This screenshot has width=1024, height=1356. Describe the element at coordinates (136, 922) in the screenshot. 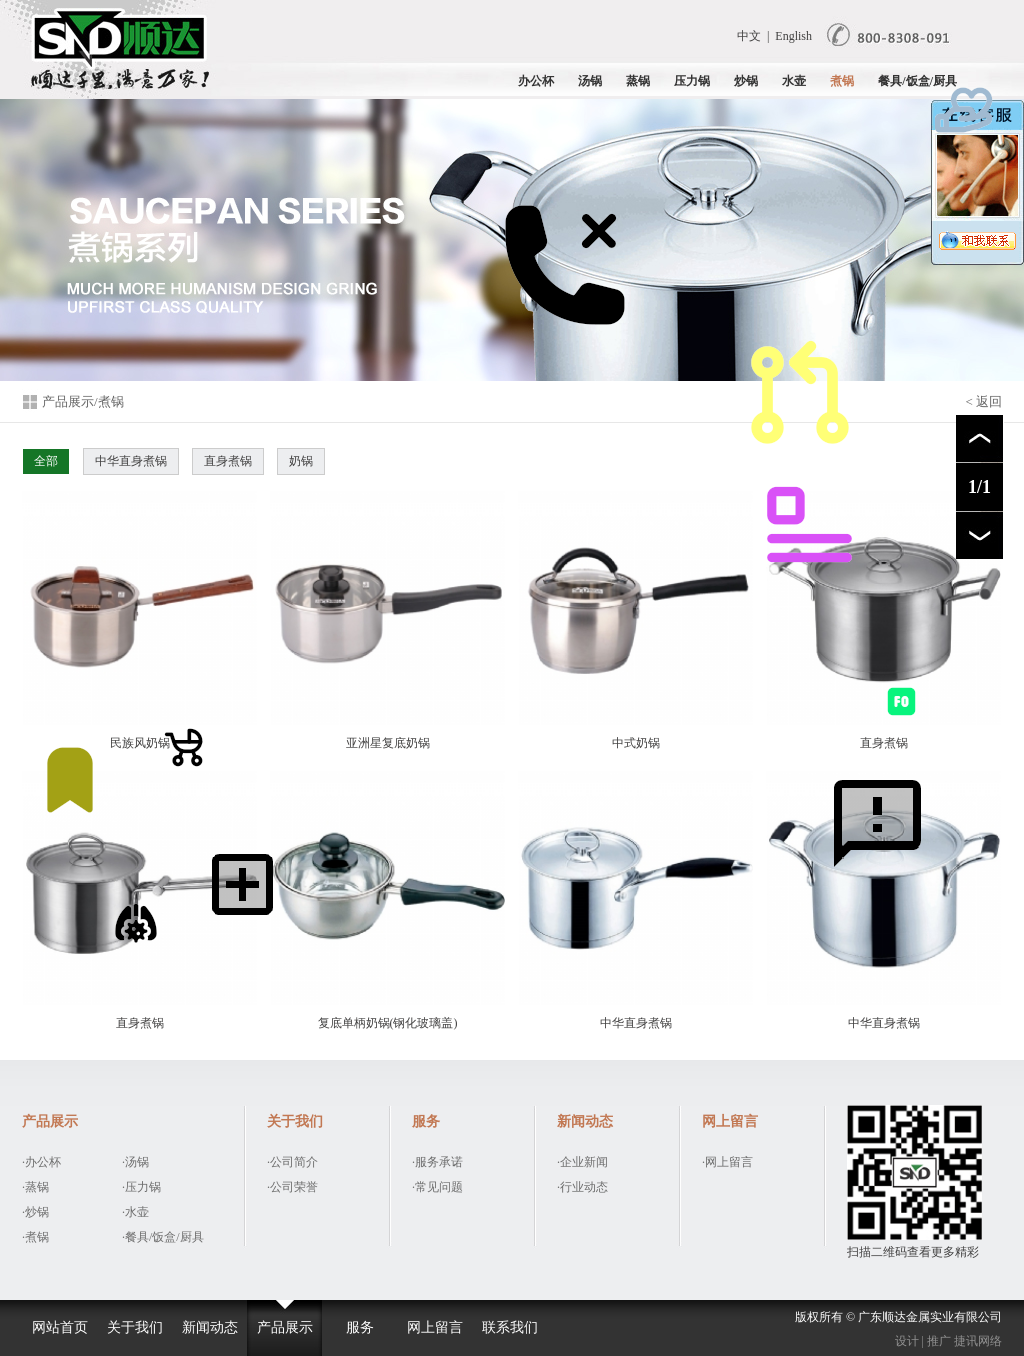

I see `indicates respiratory infection or lung disease` at that location.